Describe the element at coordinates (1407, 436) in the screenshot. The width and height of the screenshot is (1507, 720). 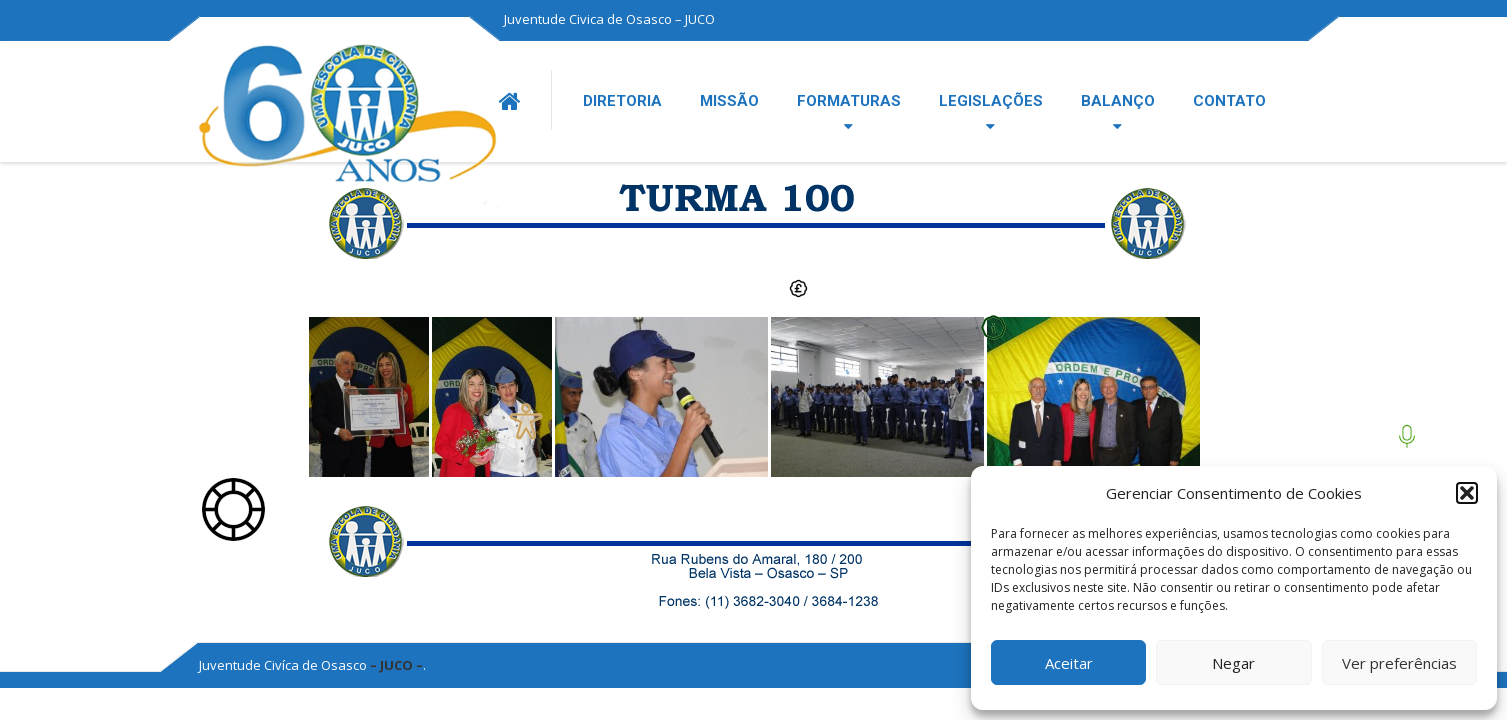
I see `tap to start voice input` at that location.